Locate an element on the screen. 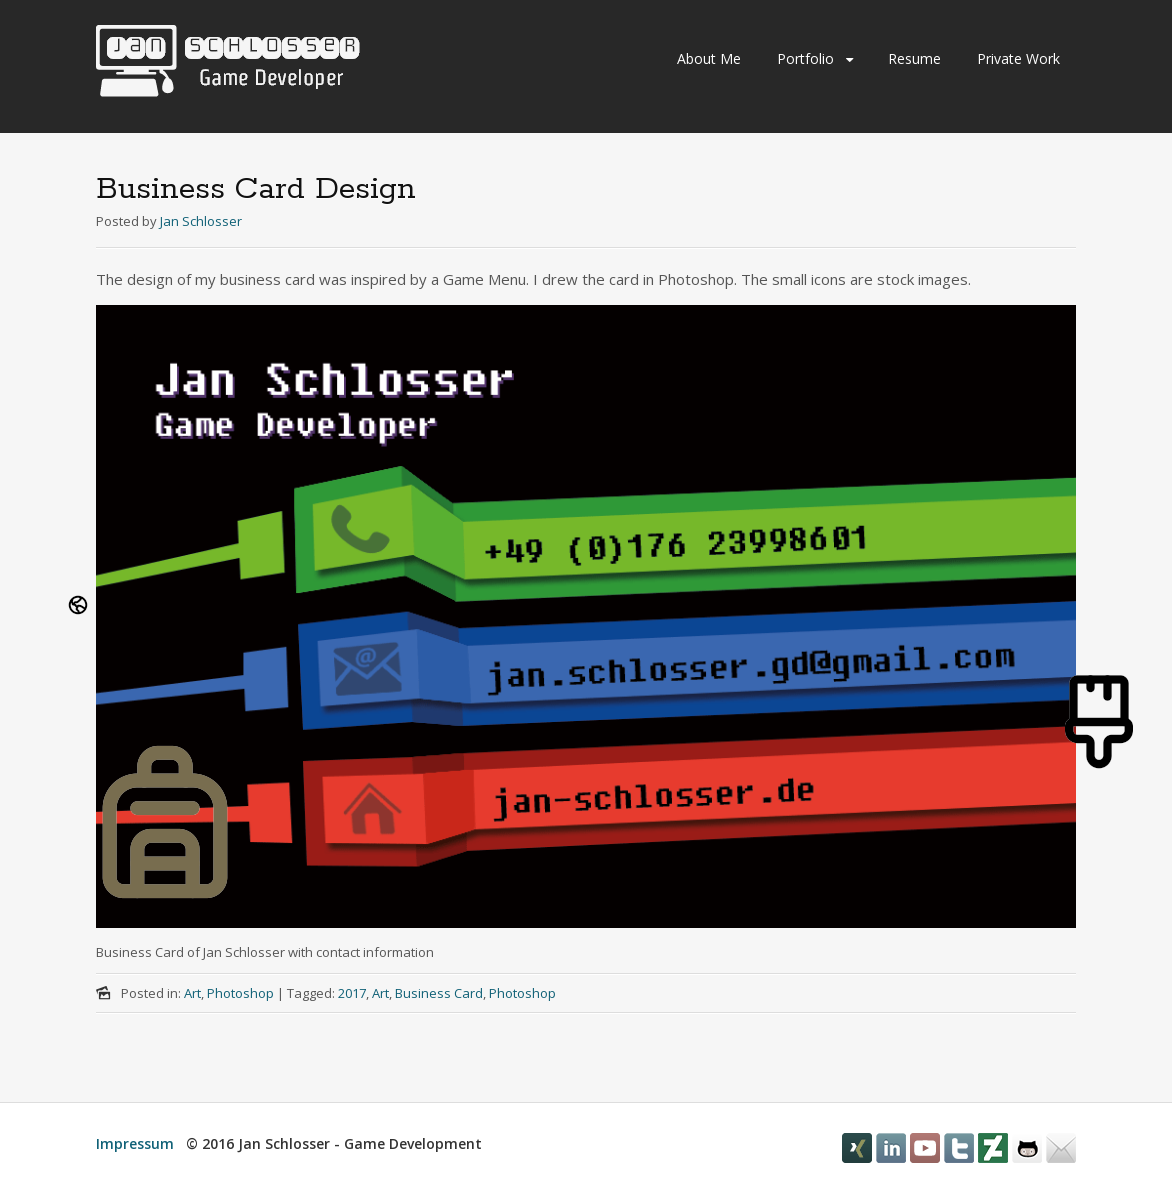 This screenshot has height=1198, width=1172. switch to western hemisphere or Americas region is located at coordinates (78, 605).